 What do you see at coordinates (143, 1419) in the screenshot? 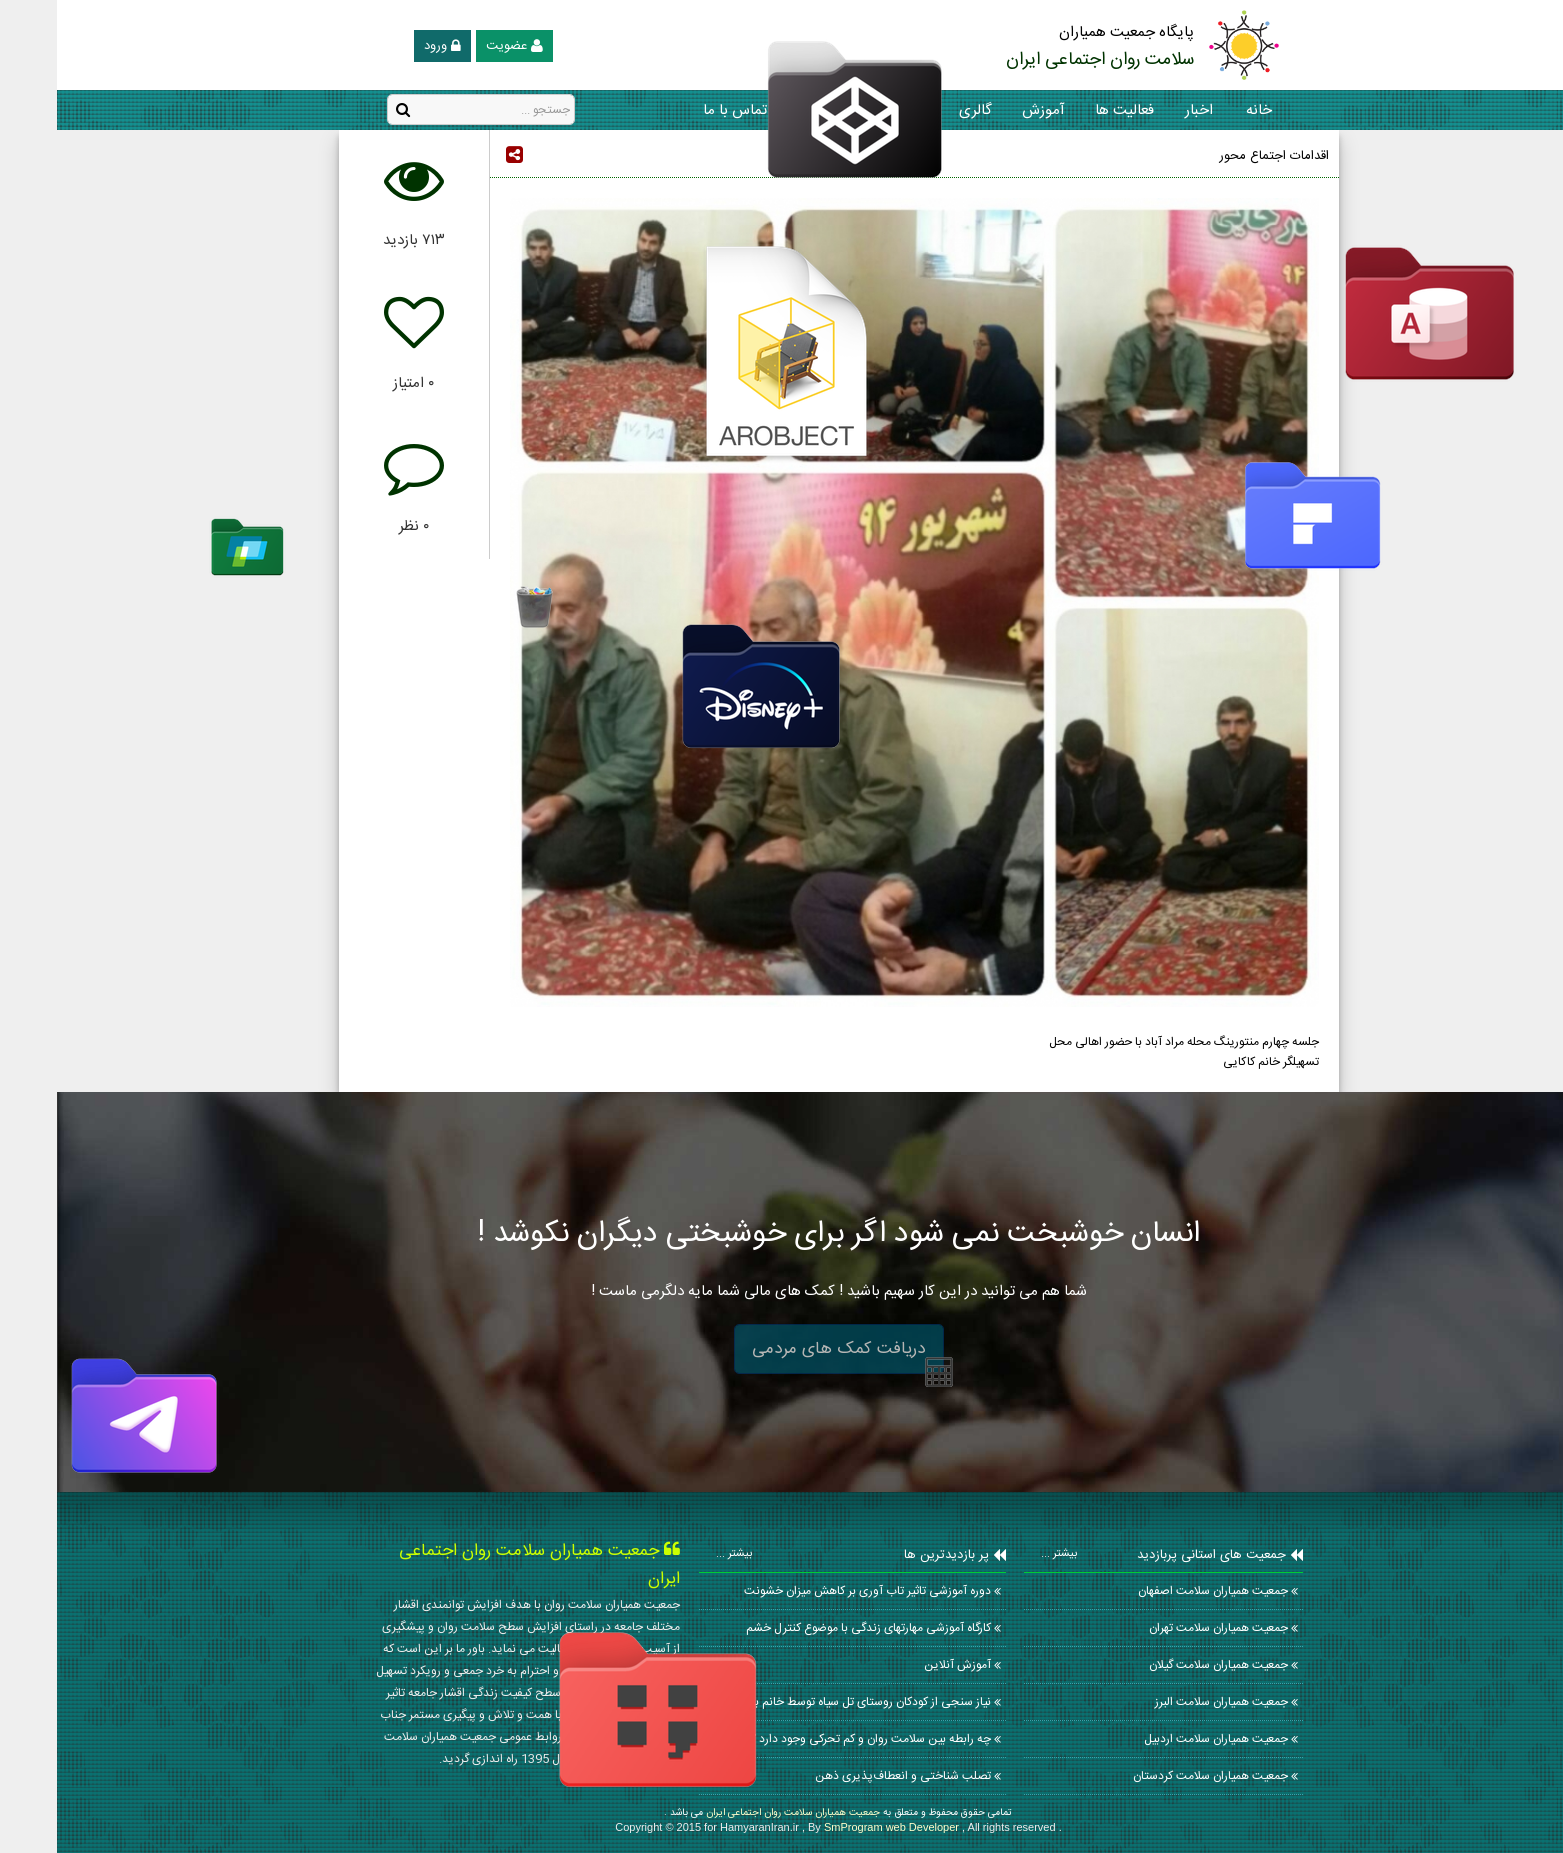
I see `open telegram downloads folder` at bounding box center [143, 1419].